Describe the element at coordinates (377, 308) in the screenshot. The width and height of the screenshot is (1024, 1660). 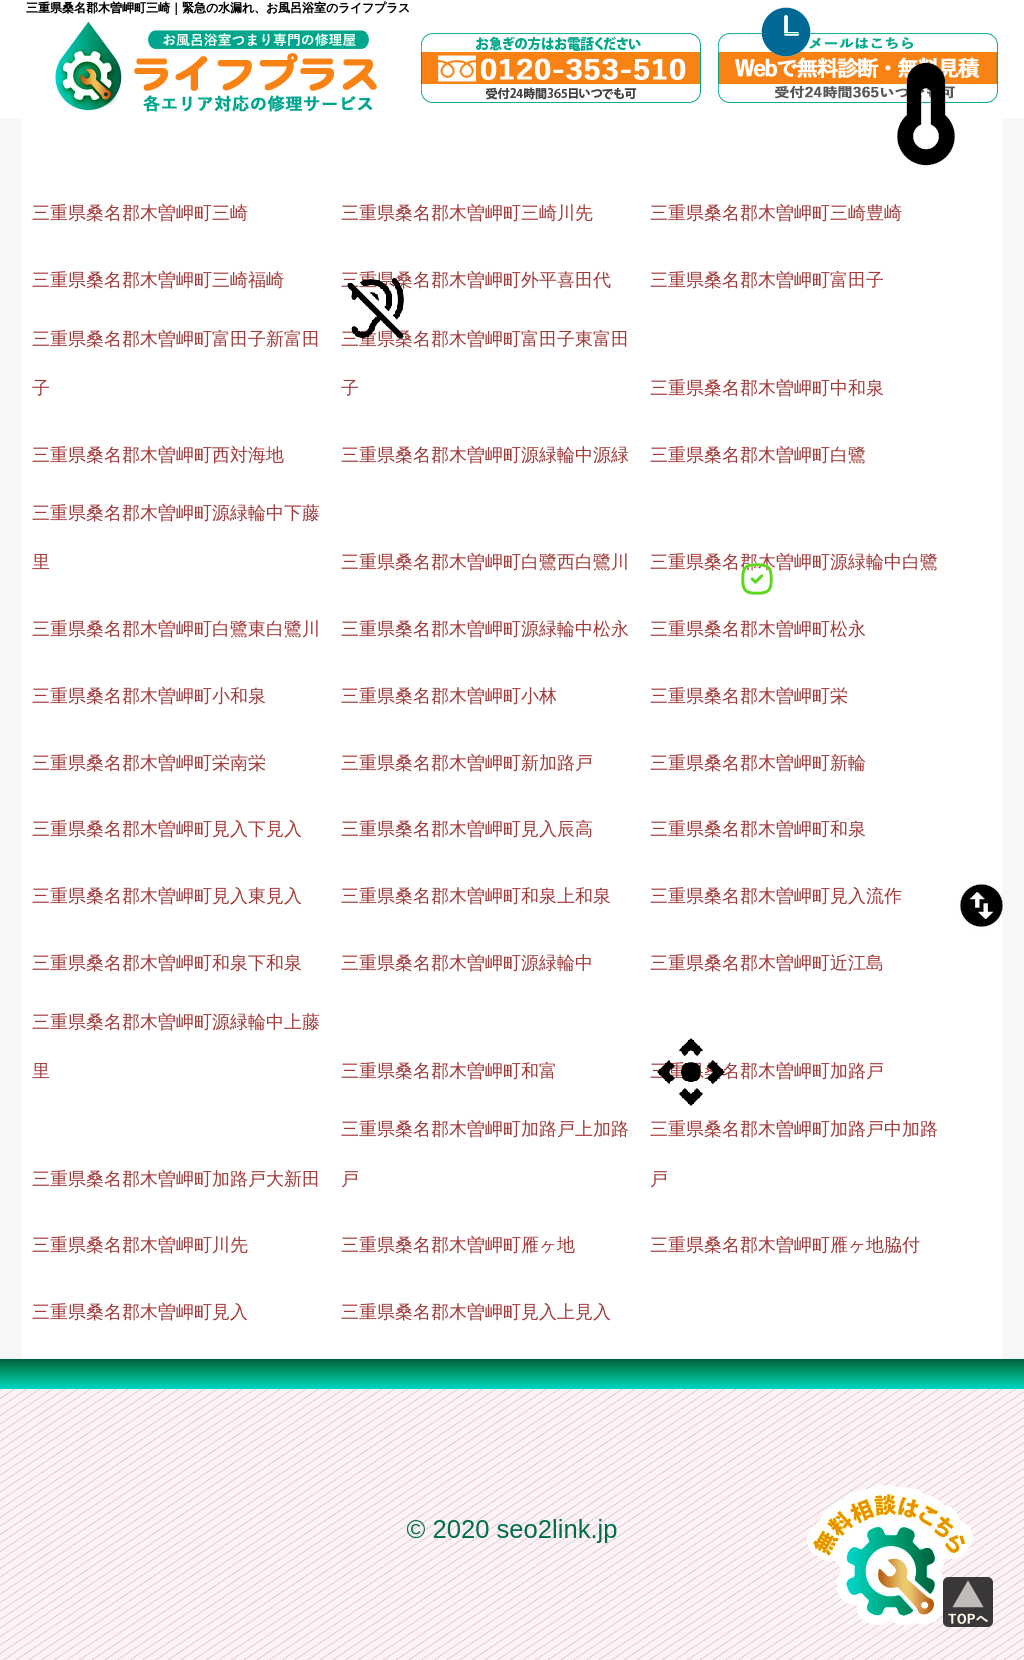
I see `indicates hearing assistance is disabled` at that location.